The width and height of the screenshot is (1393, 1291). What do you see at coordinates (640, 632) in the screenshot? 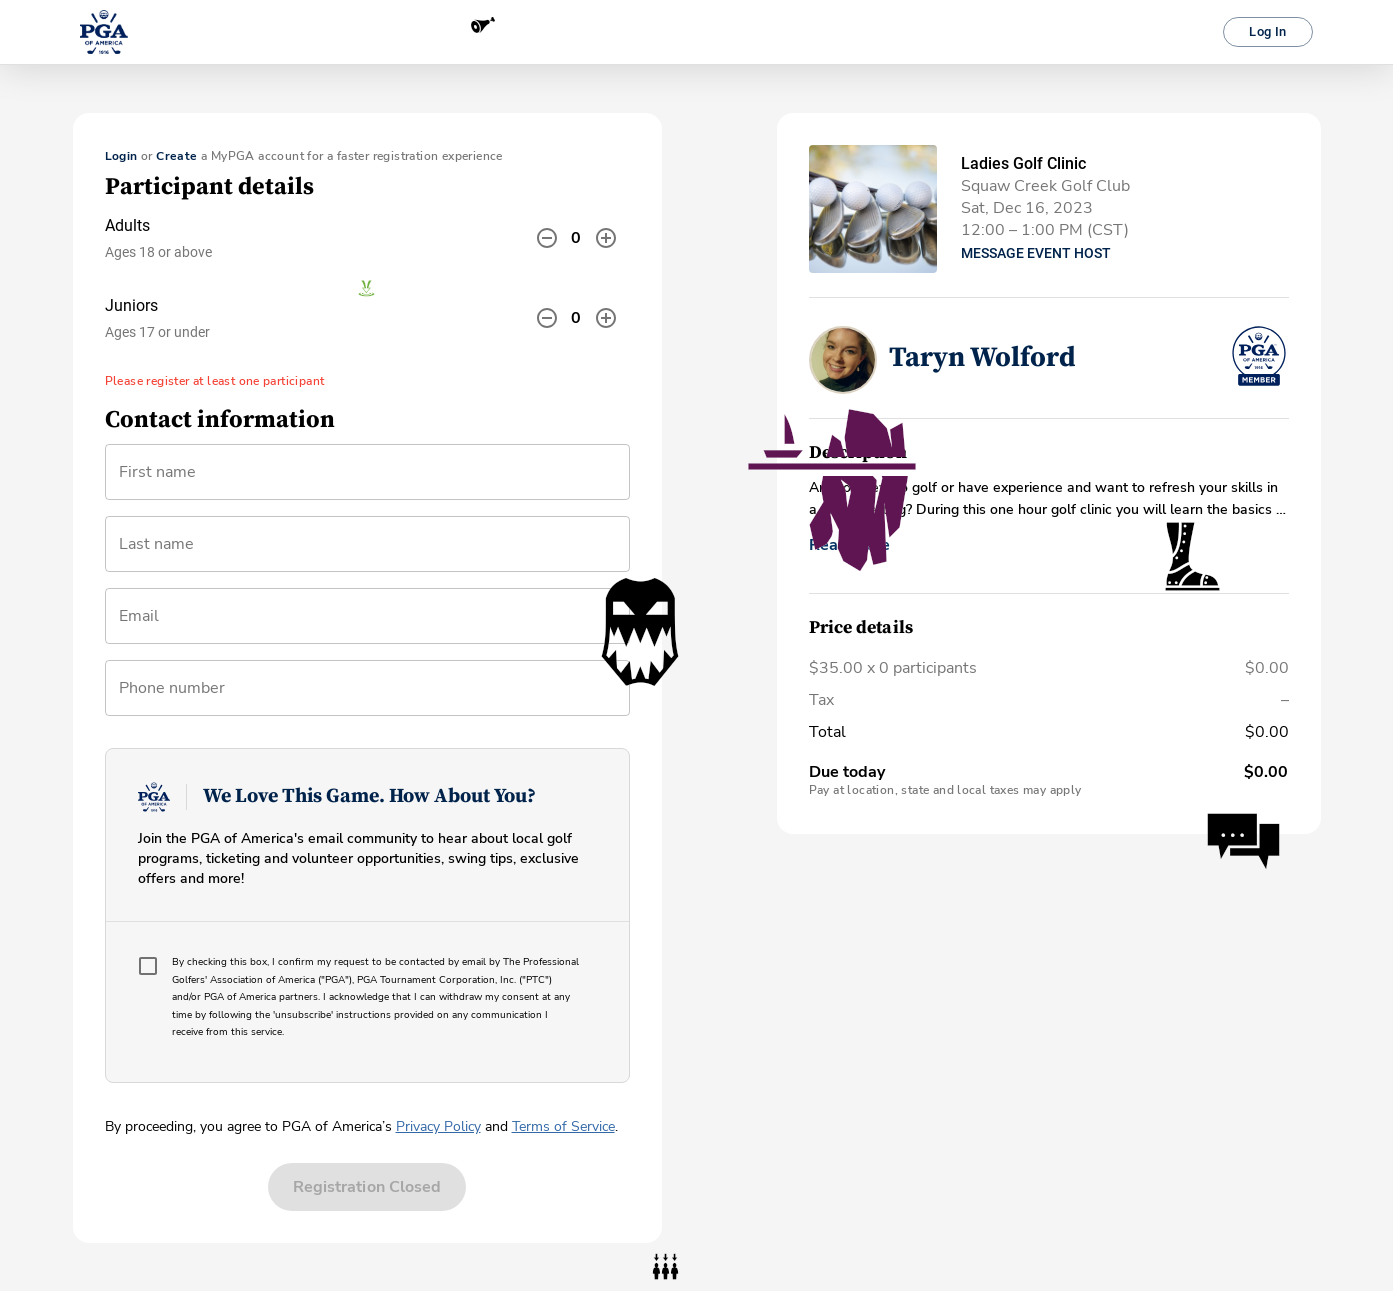
I see `select a trap or hazard in a game interface` at bounding box center [640, 632].